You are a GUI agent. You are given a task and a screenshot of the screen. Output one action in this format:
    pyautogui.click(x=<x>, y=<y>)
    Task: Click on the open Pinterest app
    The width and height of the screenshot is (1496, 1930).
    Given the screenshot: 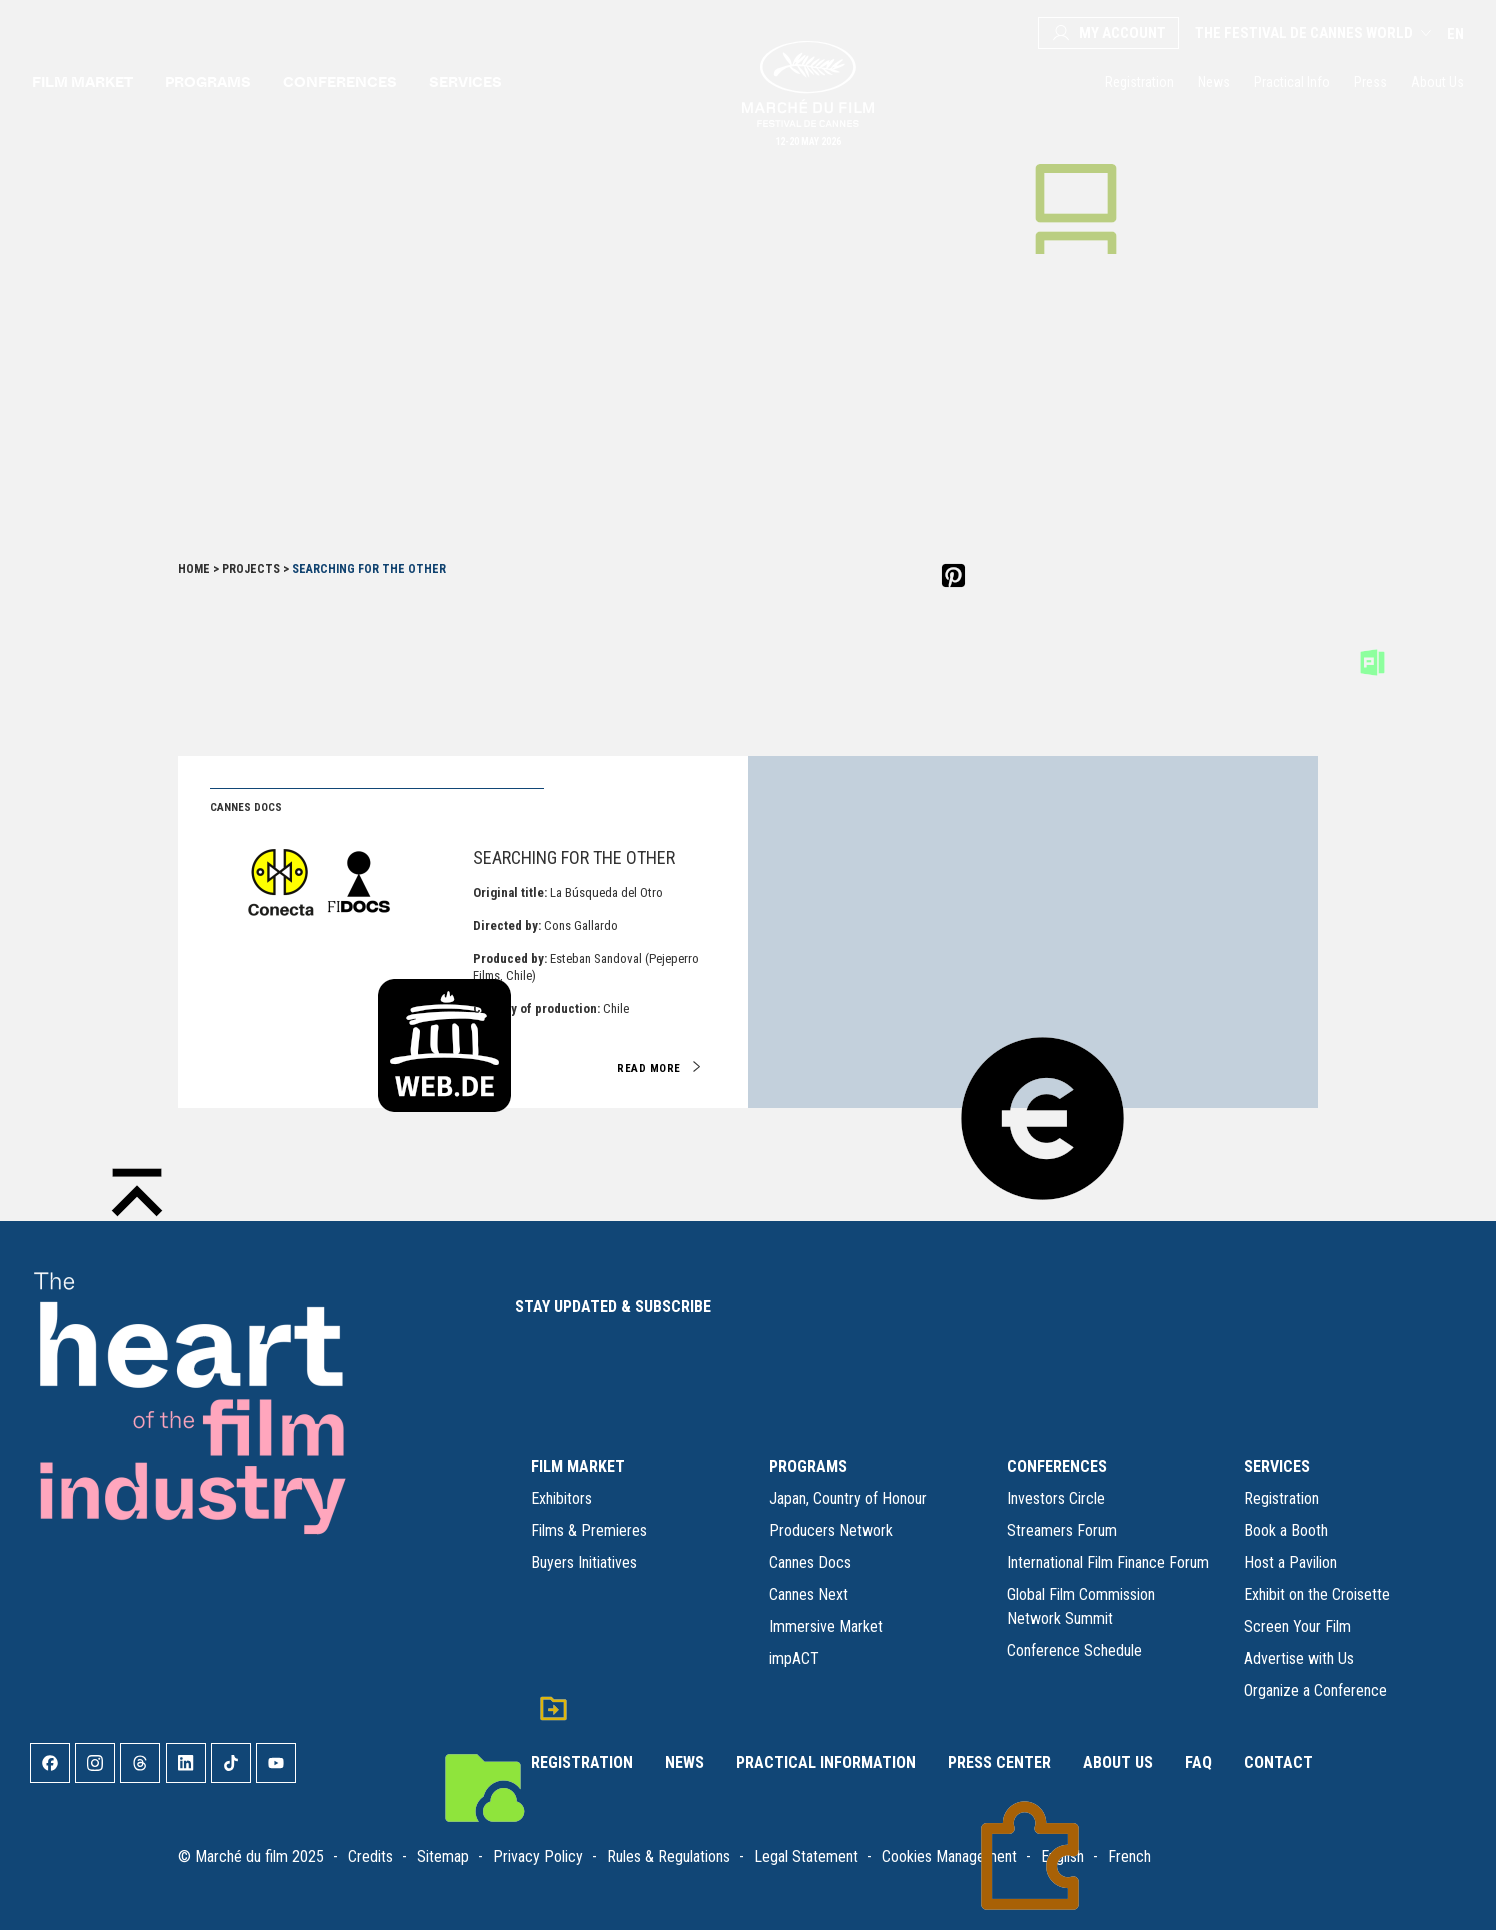 What is the action you would take?
    pyautogui.click(x=953, y=575)
    